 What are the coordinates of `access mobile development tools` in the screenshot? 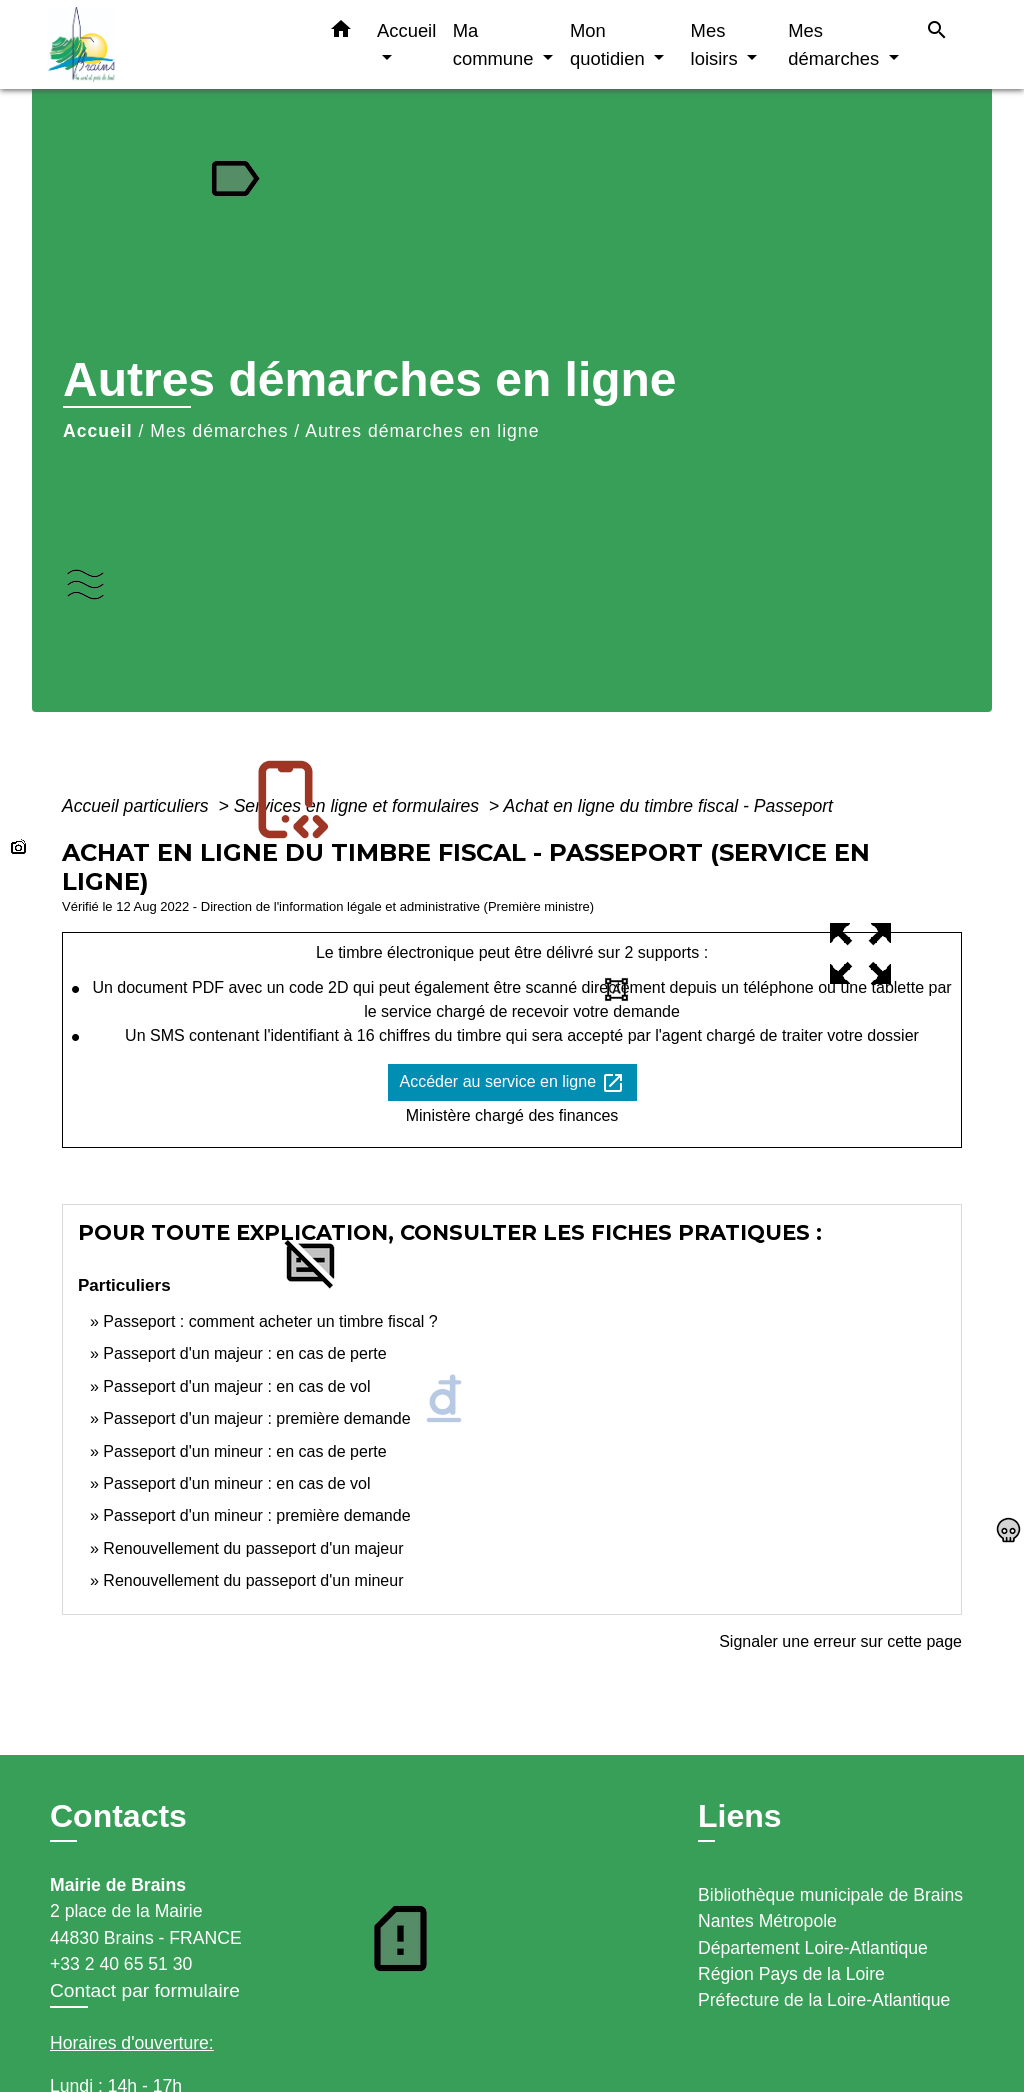 It's located at (285, 799).